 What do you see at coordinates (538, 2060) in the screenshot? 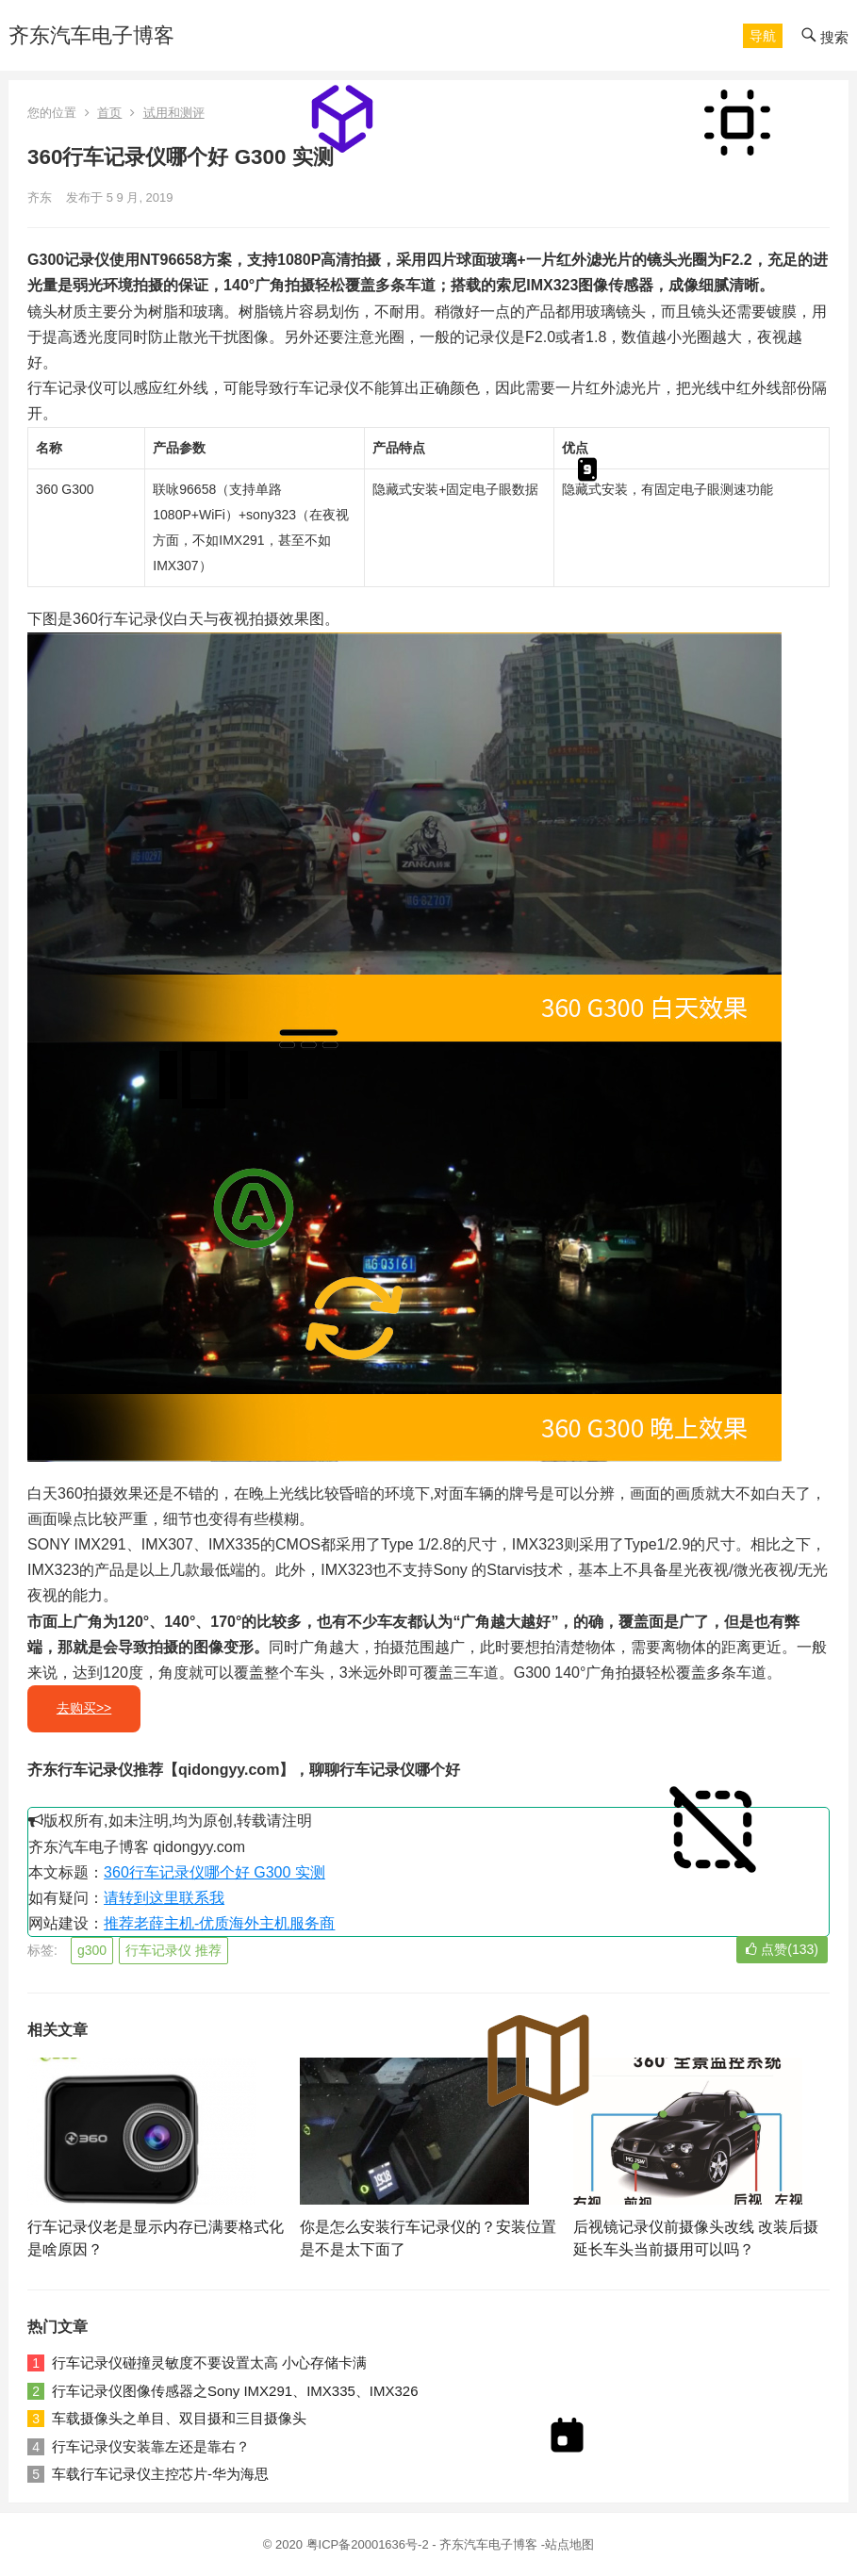
I see `view map or navigation` at bounding box center [538, 2060].